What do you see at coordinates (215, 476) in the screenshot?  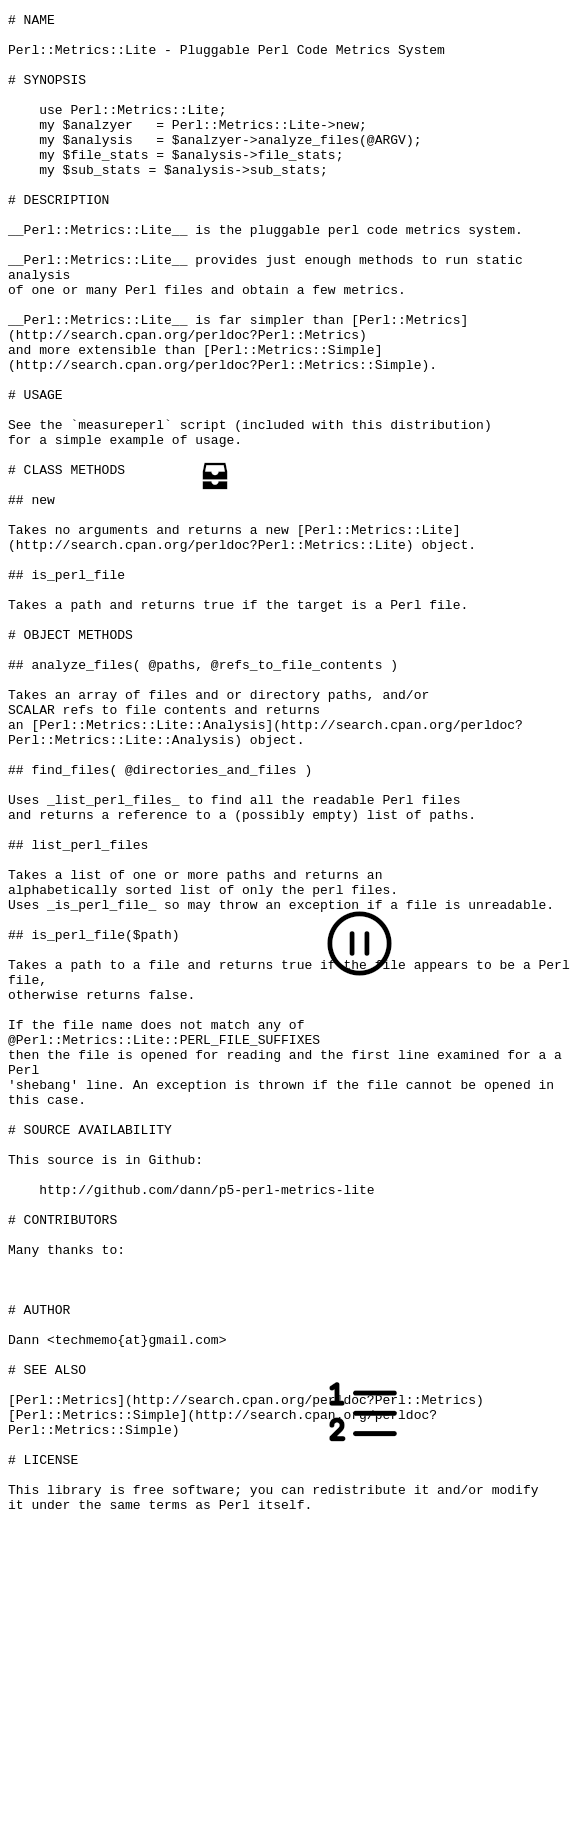 I see `access stacked file trays or inbox folders` at bounding box center [215, 476].